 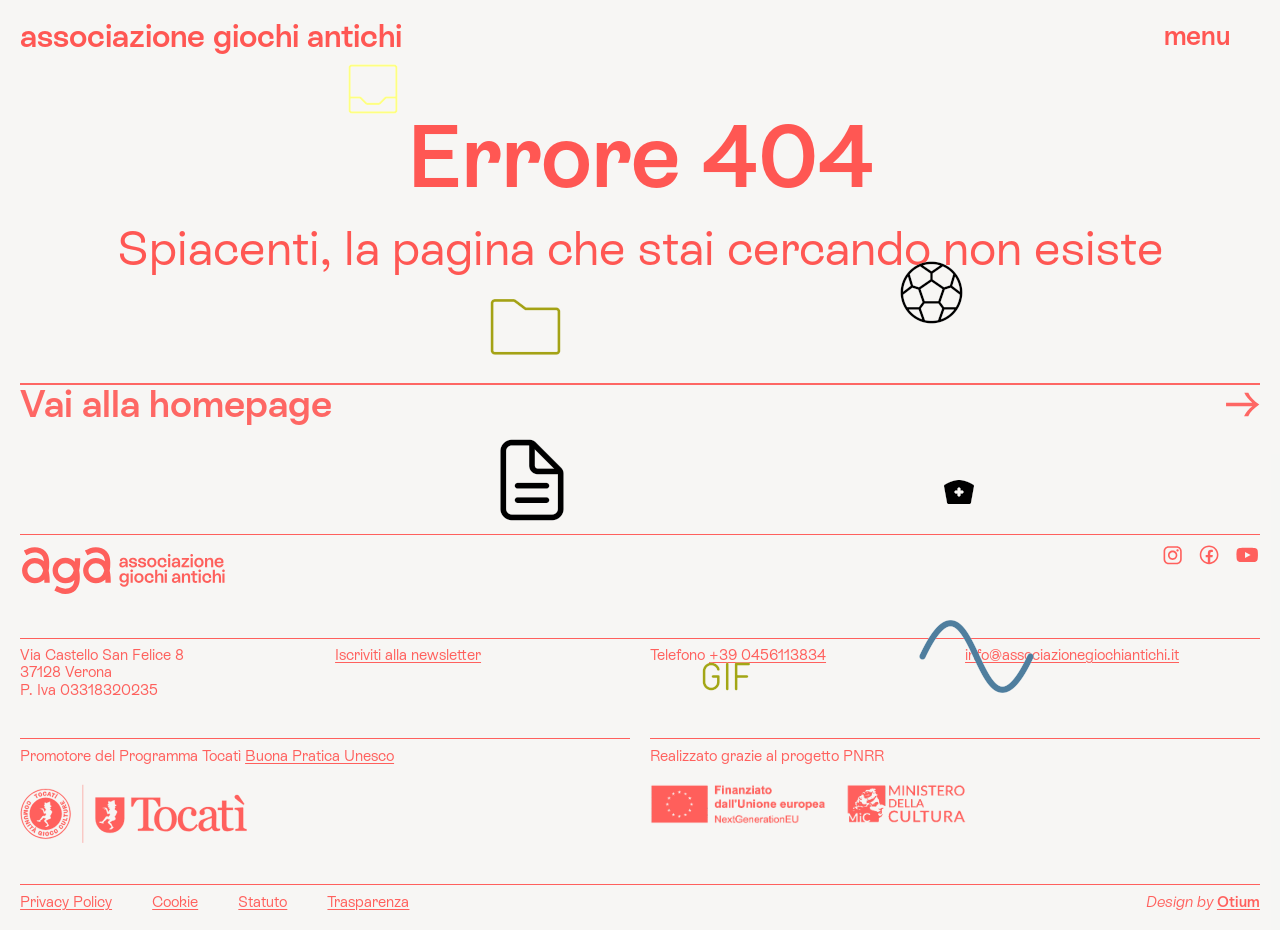 I want to click on access inbox or incoming items, so click(x=373, y=89).